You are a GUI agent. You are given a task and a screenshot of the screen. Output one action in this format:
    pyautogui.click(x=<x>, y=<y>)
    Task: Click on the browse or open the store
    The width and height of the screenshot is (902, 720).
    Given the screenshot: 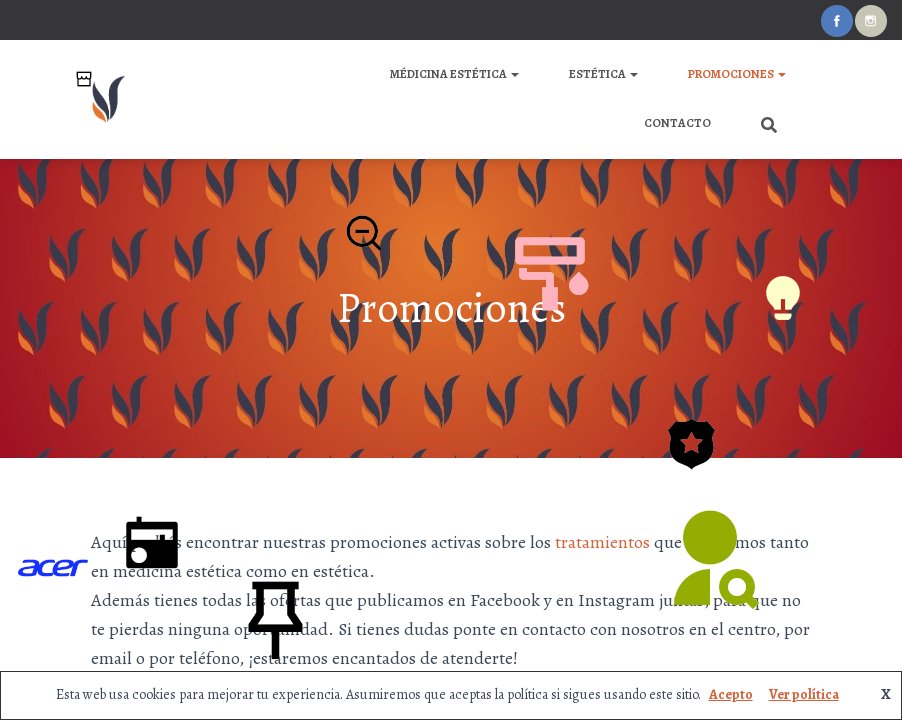 What is the action you would take?
    pyautogui.click(x=84, y=79)
    